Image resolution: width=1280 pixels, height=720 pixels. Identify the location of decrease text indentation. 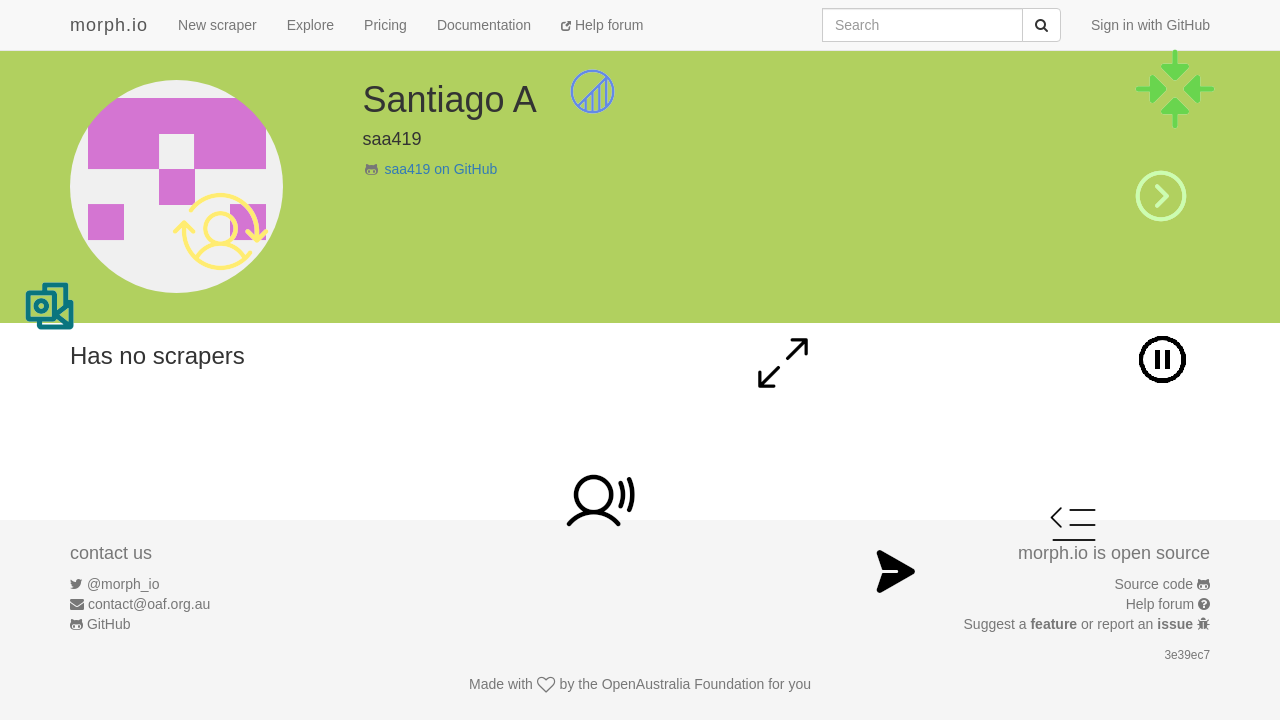
(1074, 525).